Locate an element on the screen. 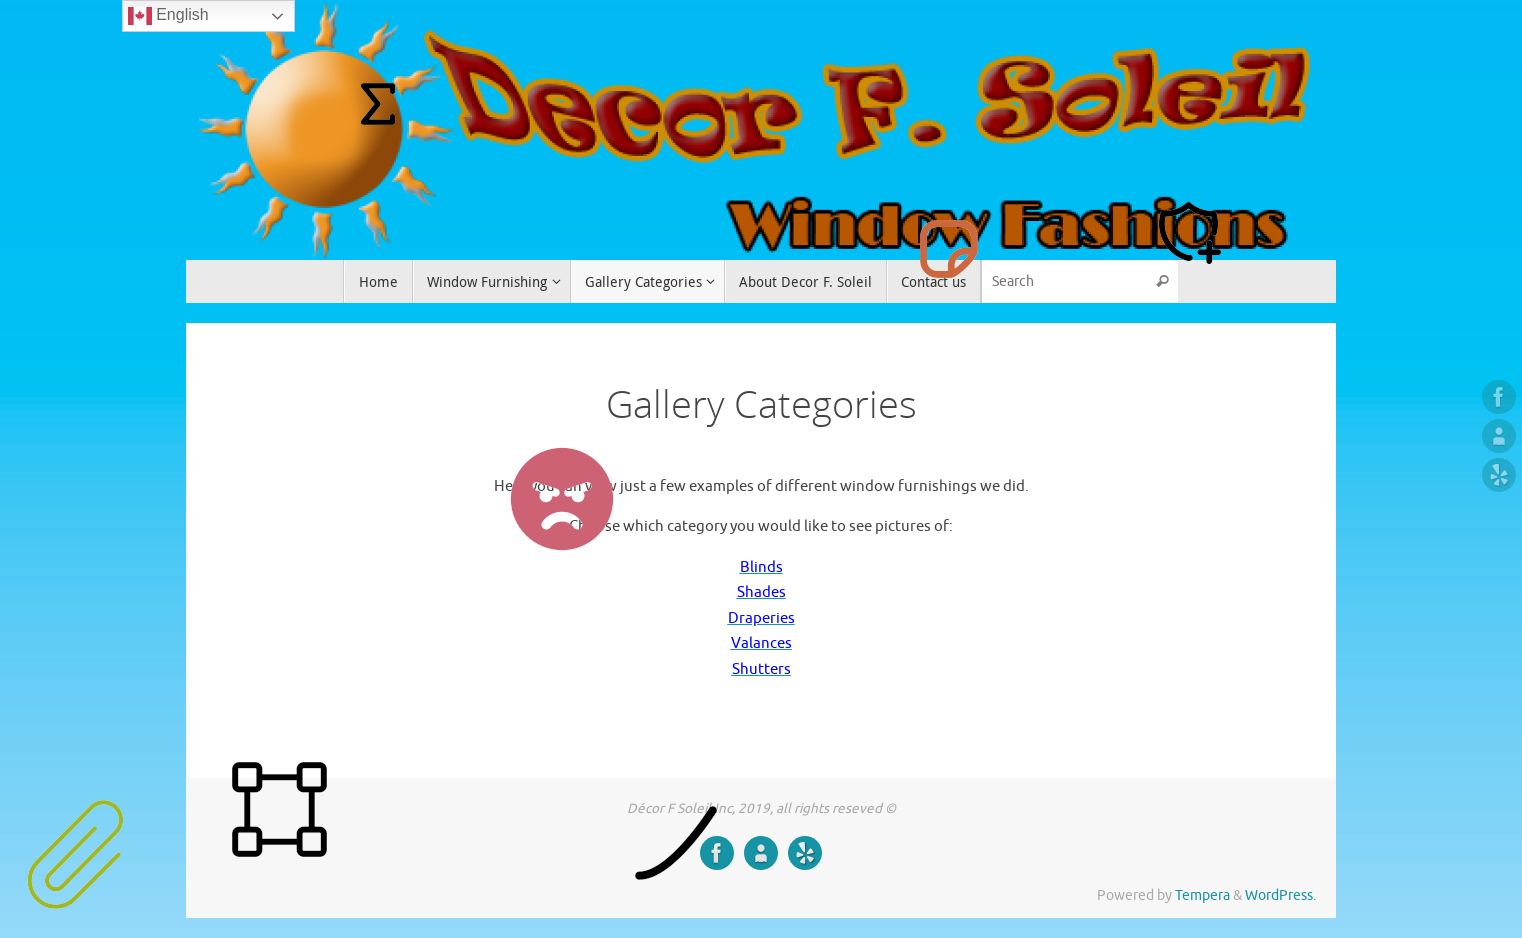  select or resize an object's boundaries is located at coordinates (279, 809).